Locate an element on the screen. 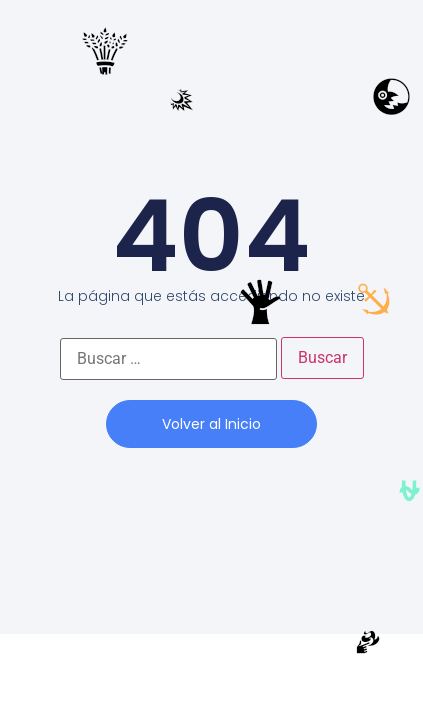  indicates electrical or energy surge event is located at coordinates (182, 100).